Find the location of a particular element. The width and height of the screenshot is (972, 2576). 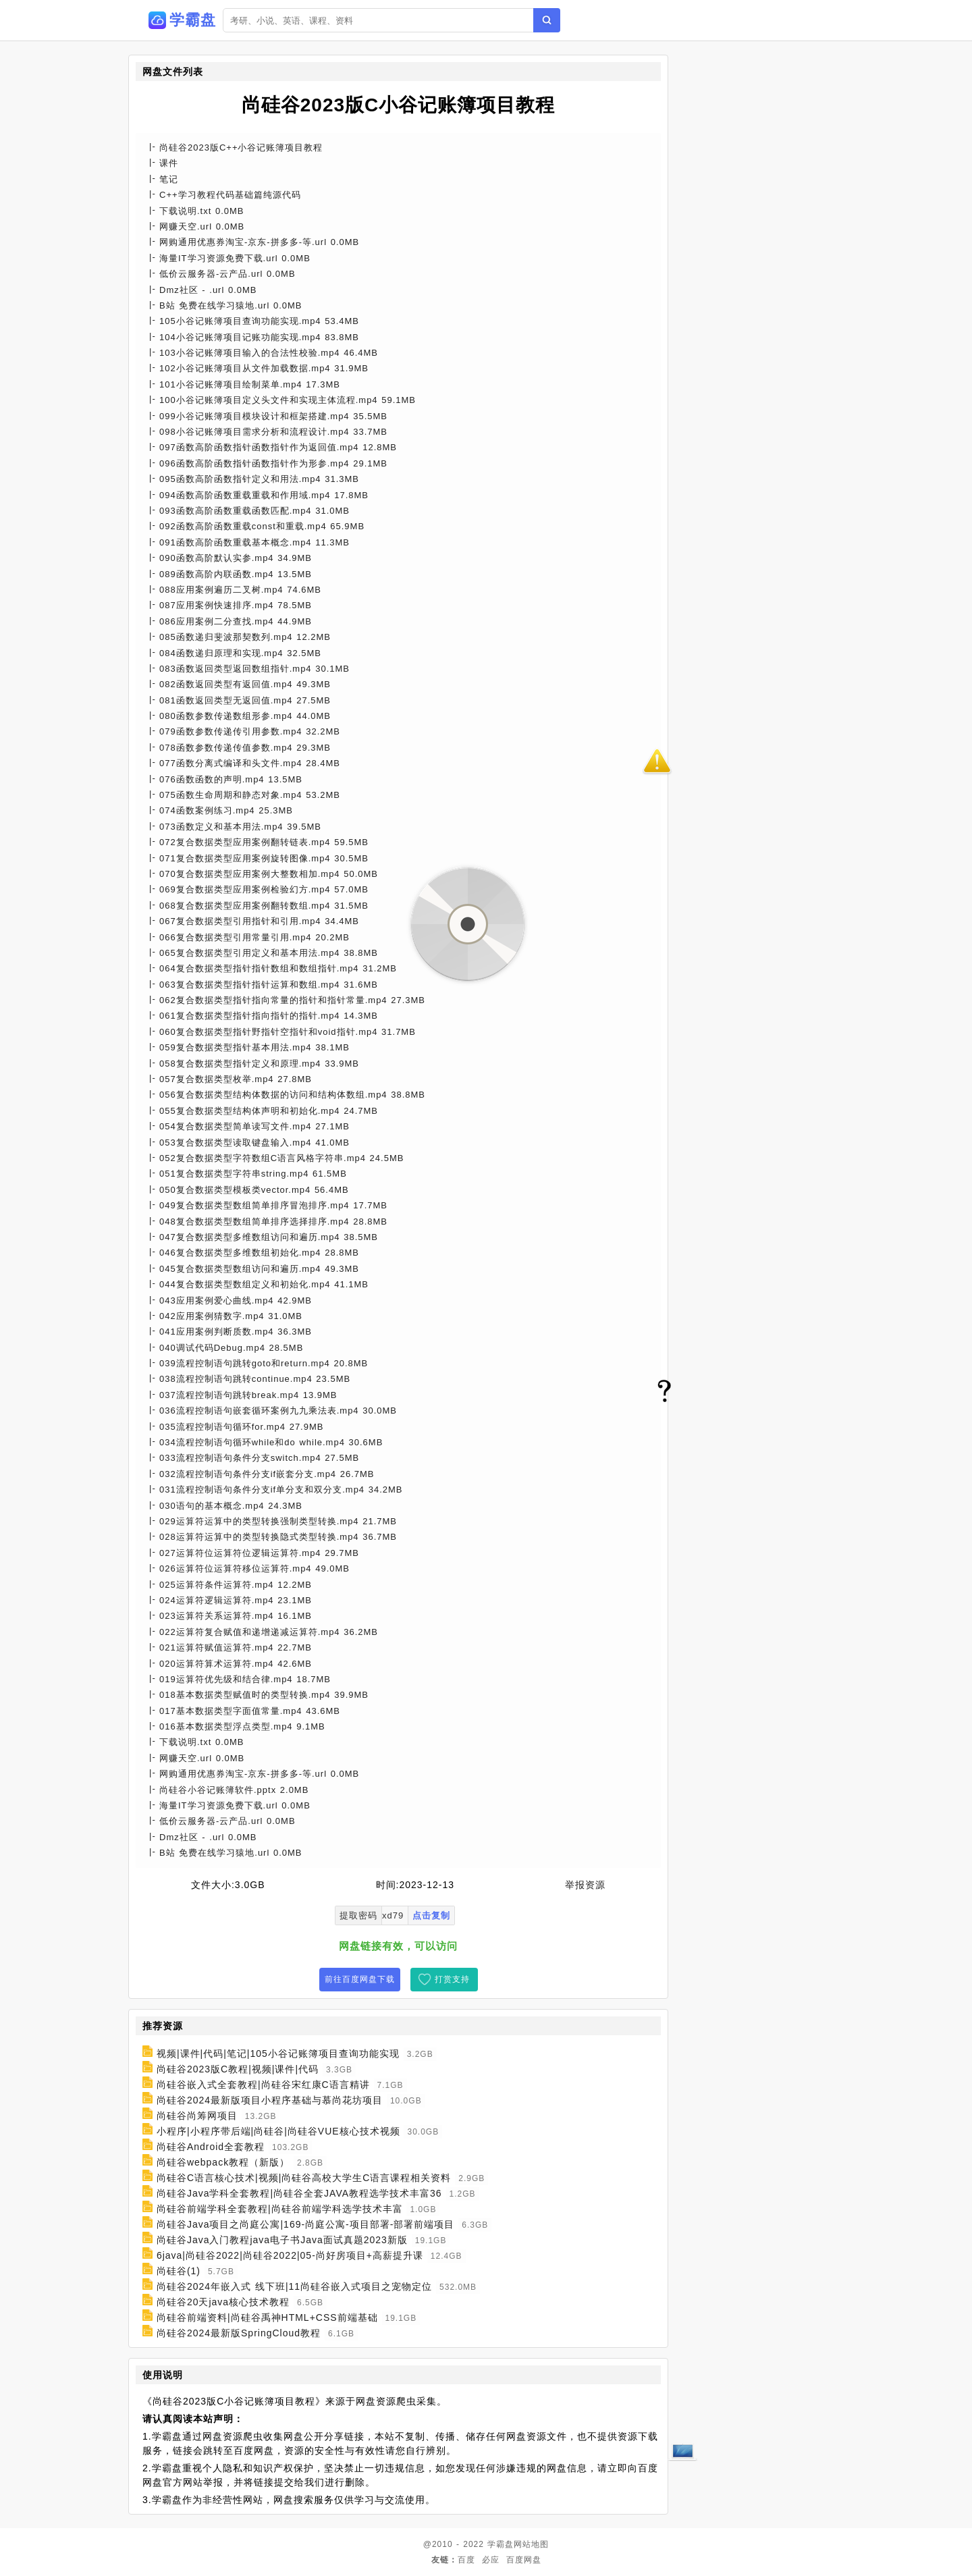

access DVD-RW drive or disc is located at coordinates (468, 924).